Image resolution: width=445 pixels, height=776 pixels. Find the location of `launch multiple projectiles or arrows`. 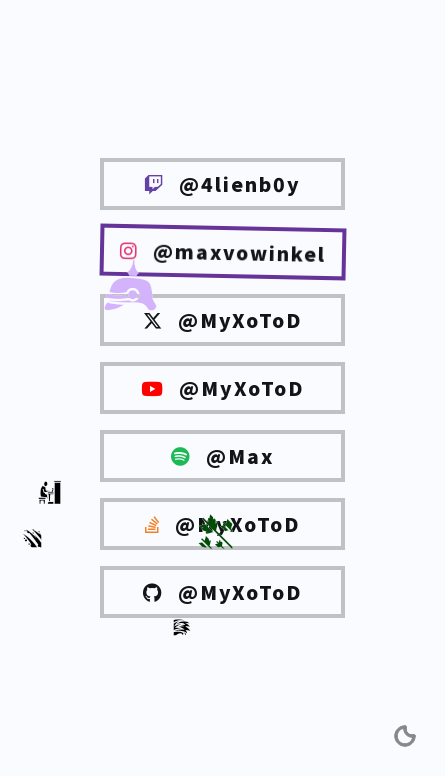

launch multiple projectiles or arrows is located at coordinates (215, 531).